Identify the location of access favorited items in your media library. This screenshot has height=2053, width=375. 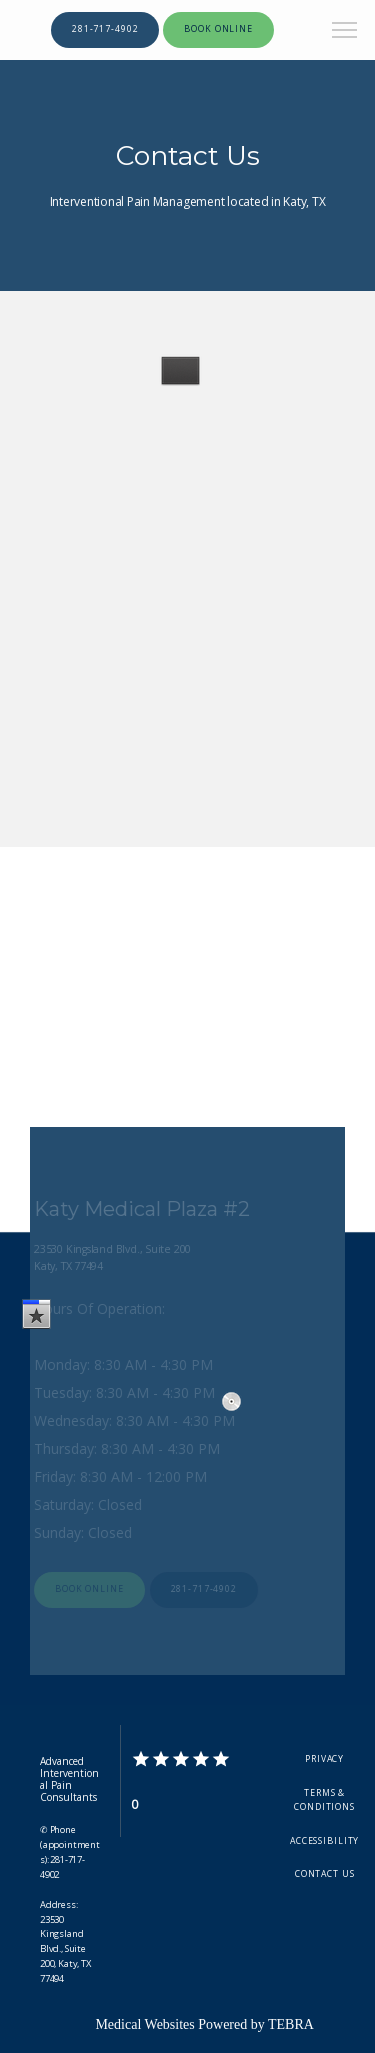
(37, 1314).